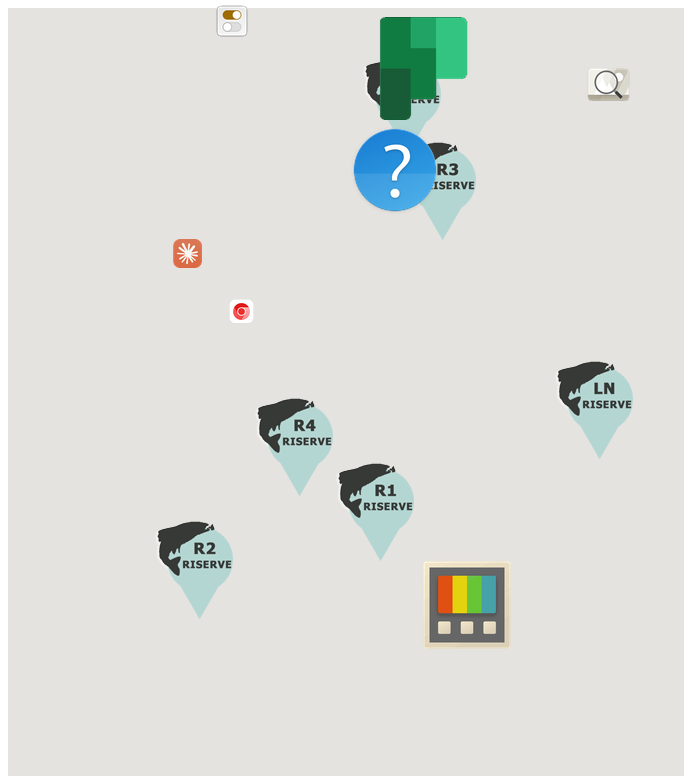 This screenshot has height=776, width=692. I want to click on open microsoft powertoys application, so click(467, 605).